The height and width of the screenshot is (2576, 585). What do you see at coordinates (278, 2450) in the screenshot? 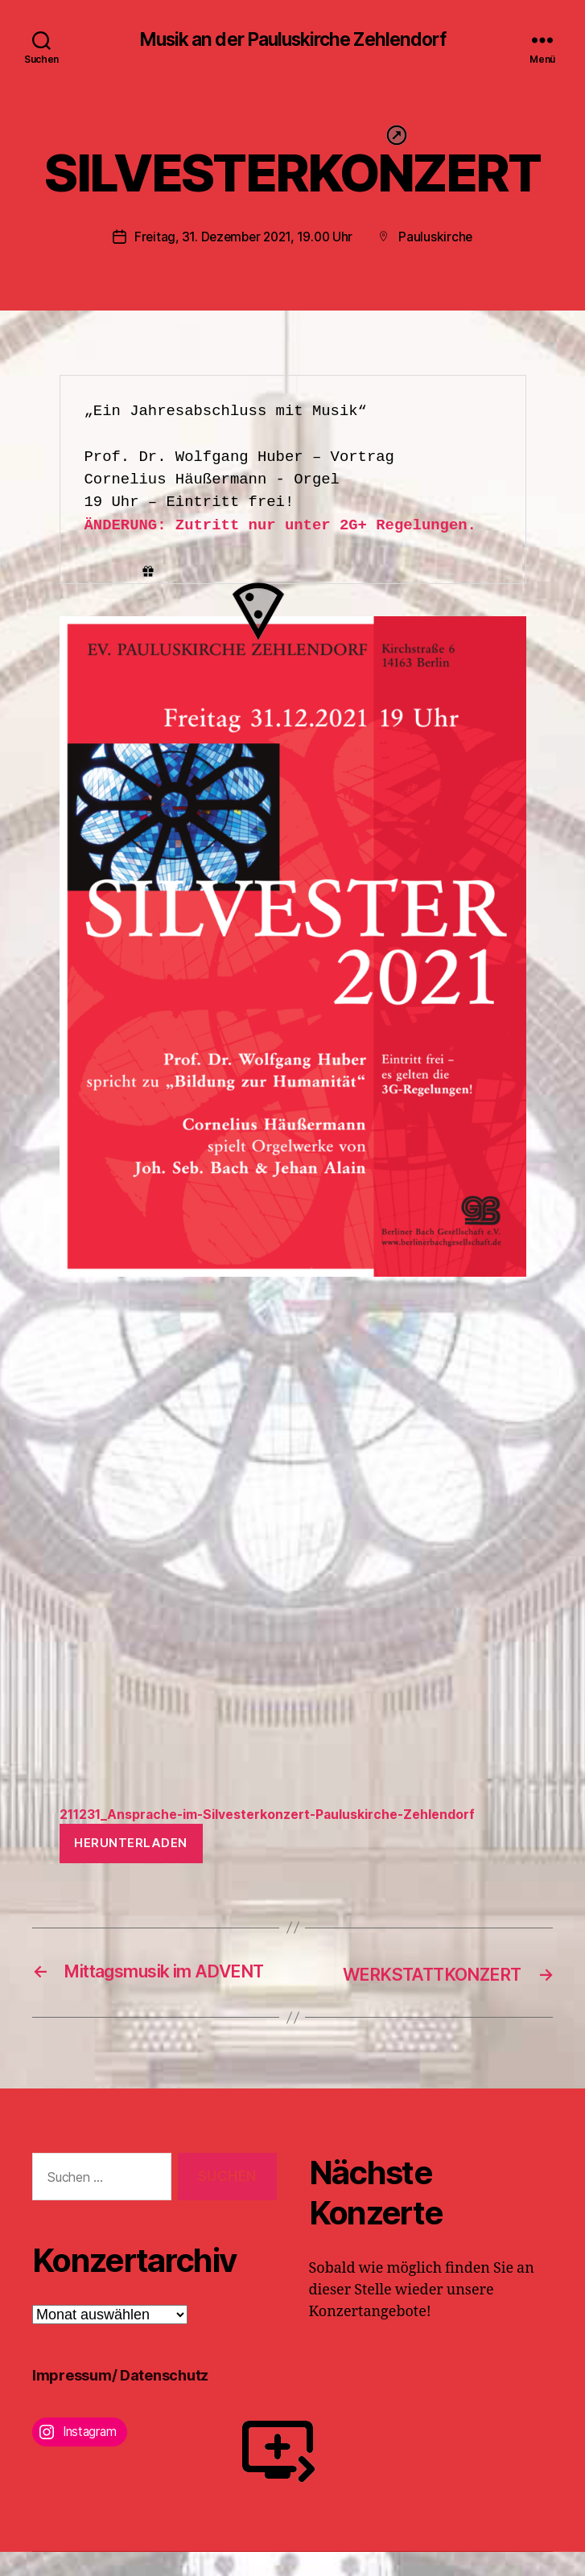
I see `add current item to play next in queue` at bounding box center [278, 2450].